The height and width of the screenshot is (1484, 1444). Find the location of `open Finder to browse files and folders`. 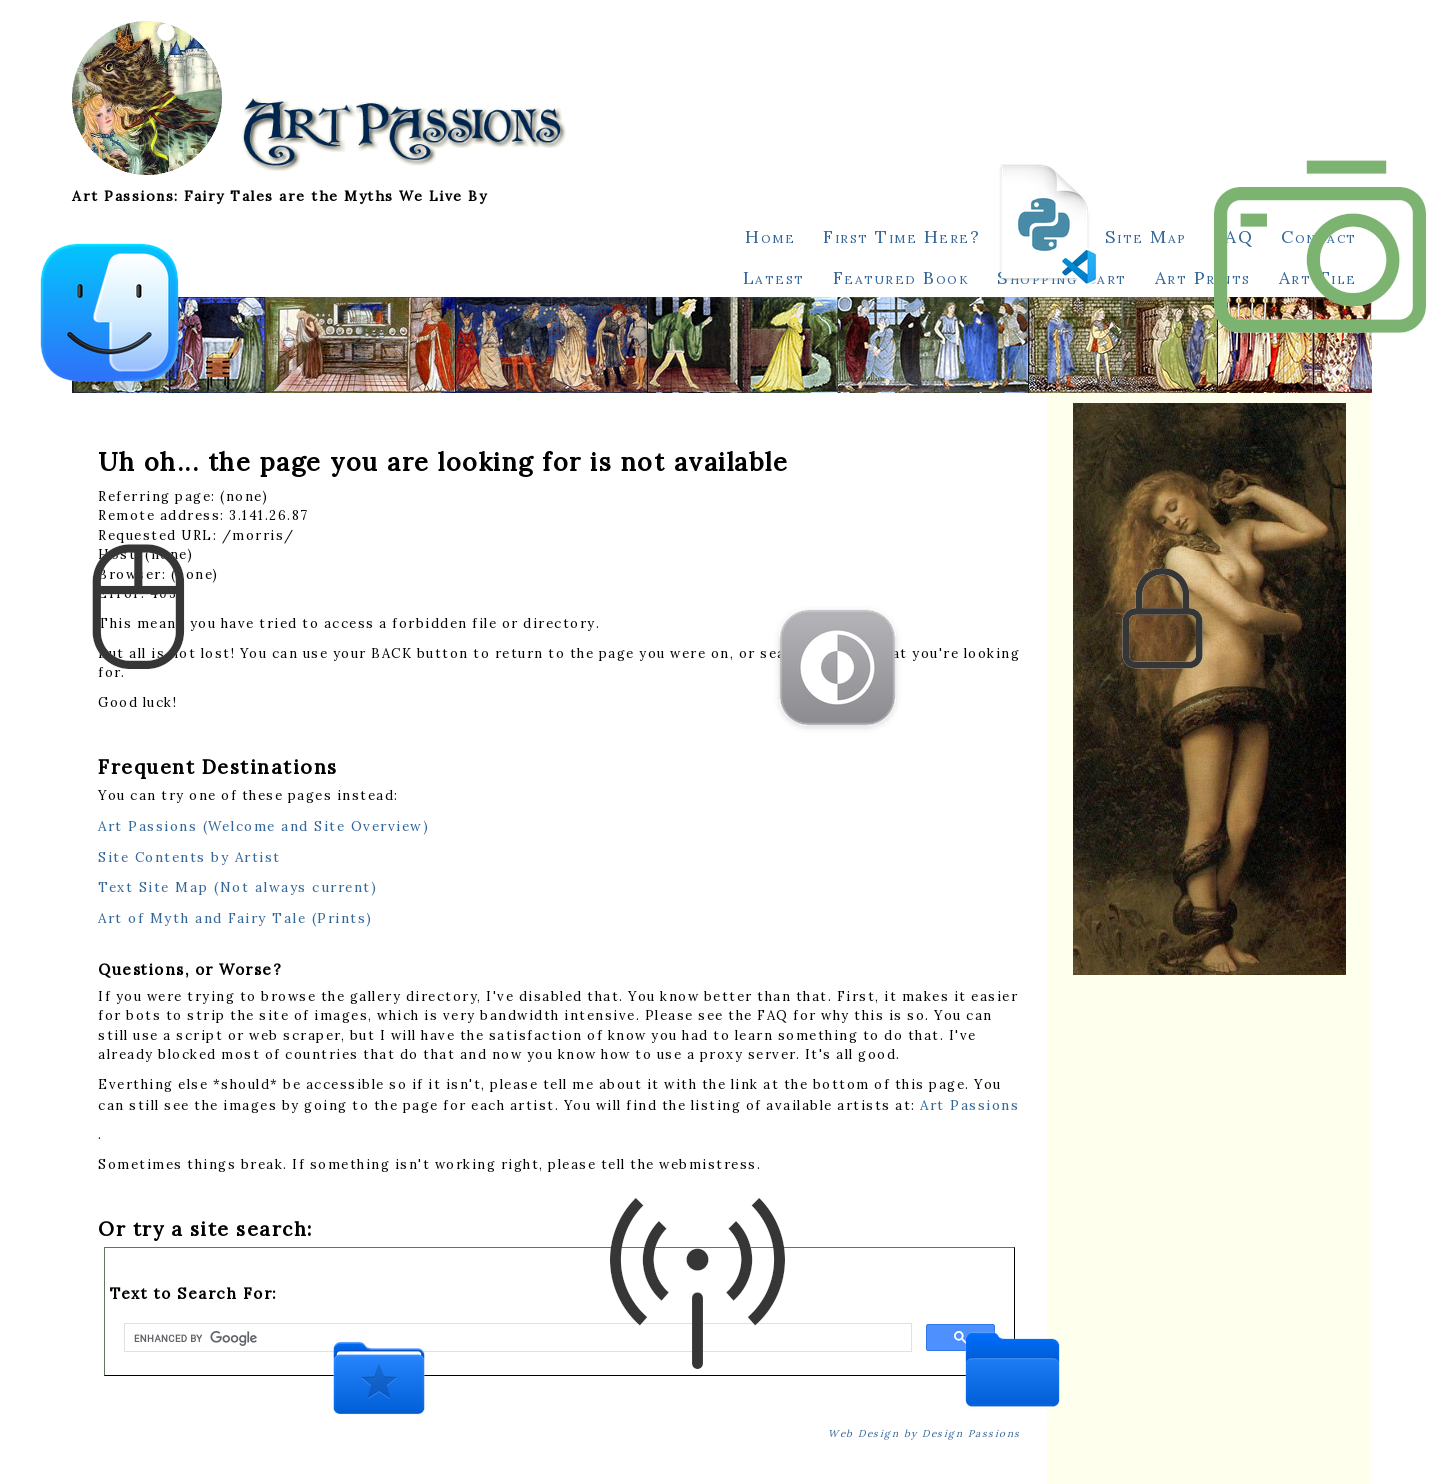

open Finder to browse files and folders is located at coordinates (109, 312).